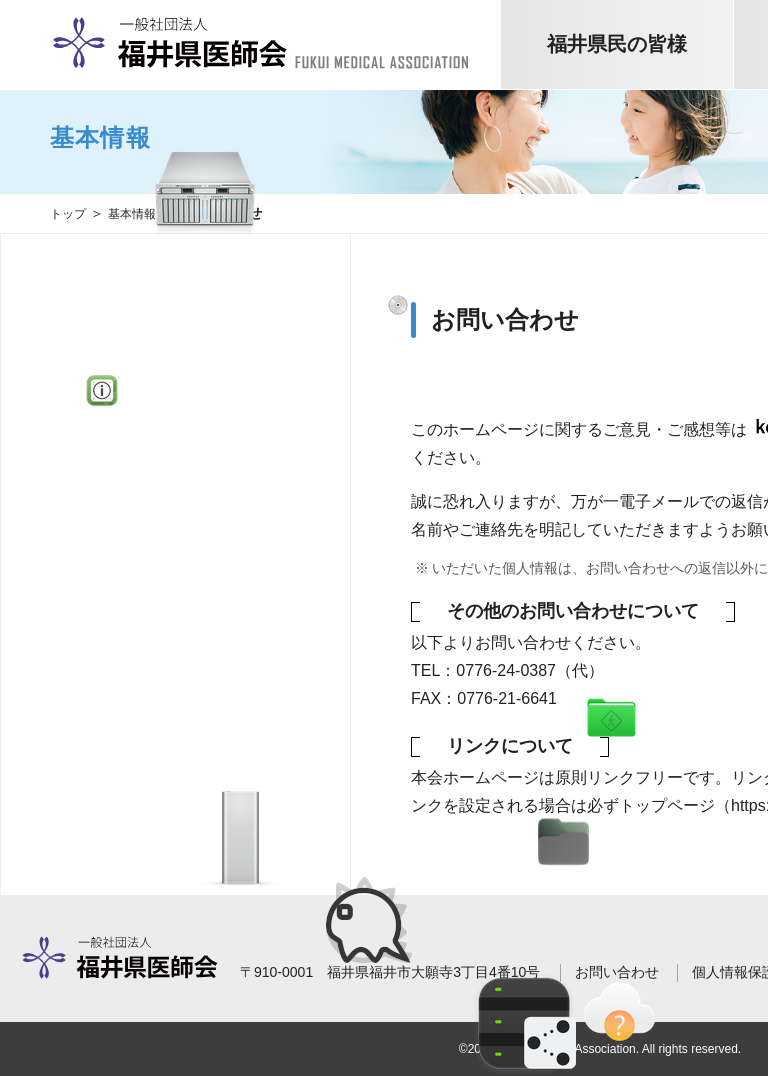  Describe the element at coordinates (205, 186) in the screenshot. I see `indicates an xserve or rack server in network settings` at that location.